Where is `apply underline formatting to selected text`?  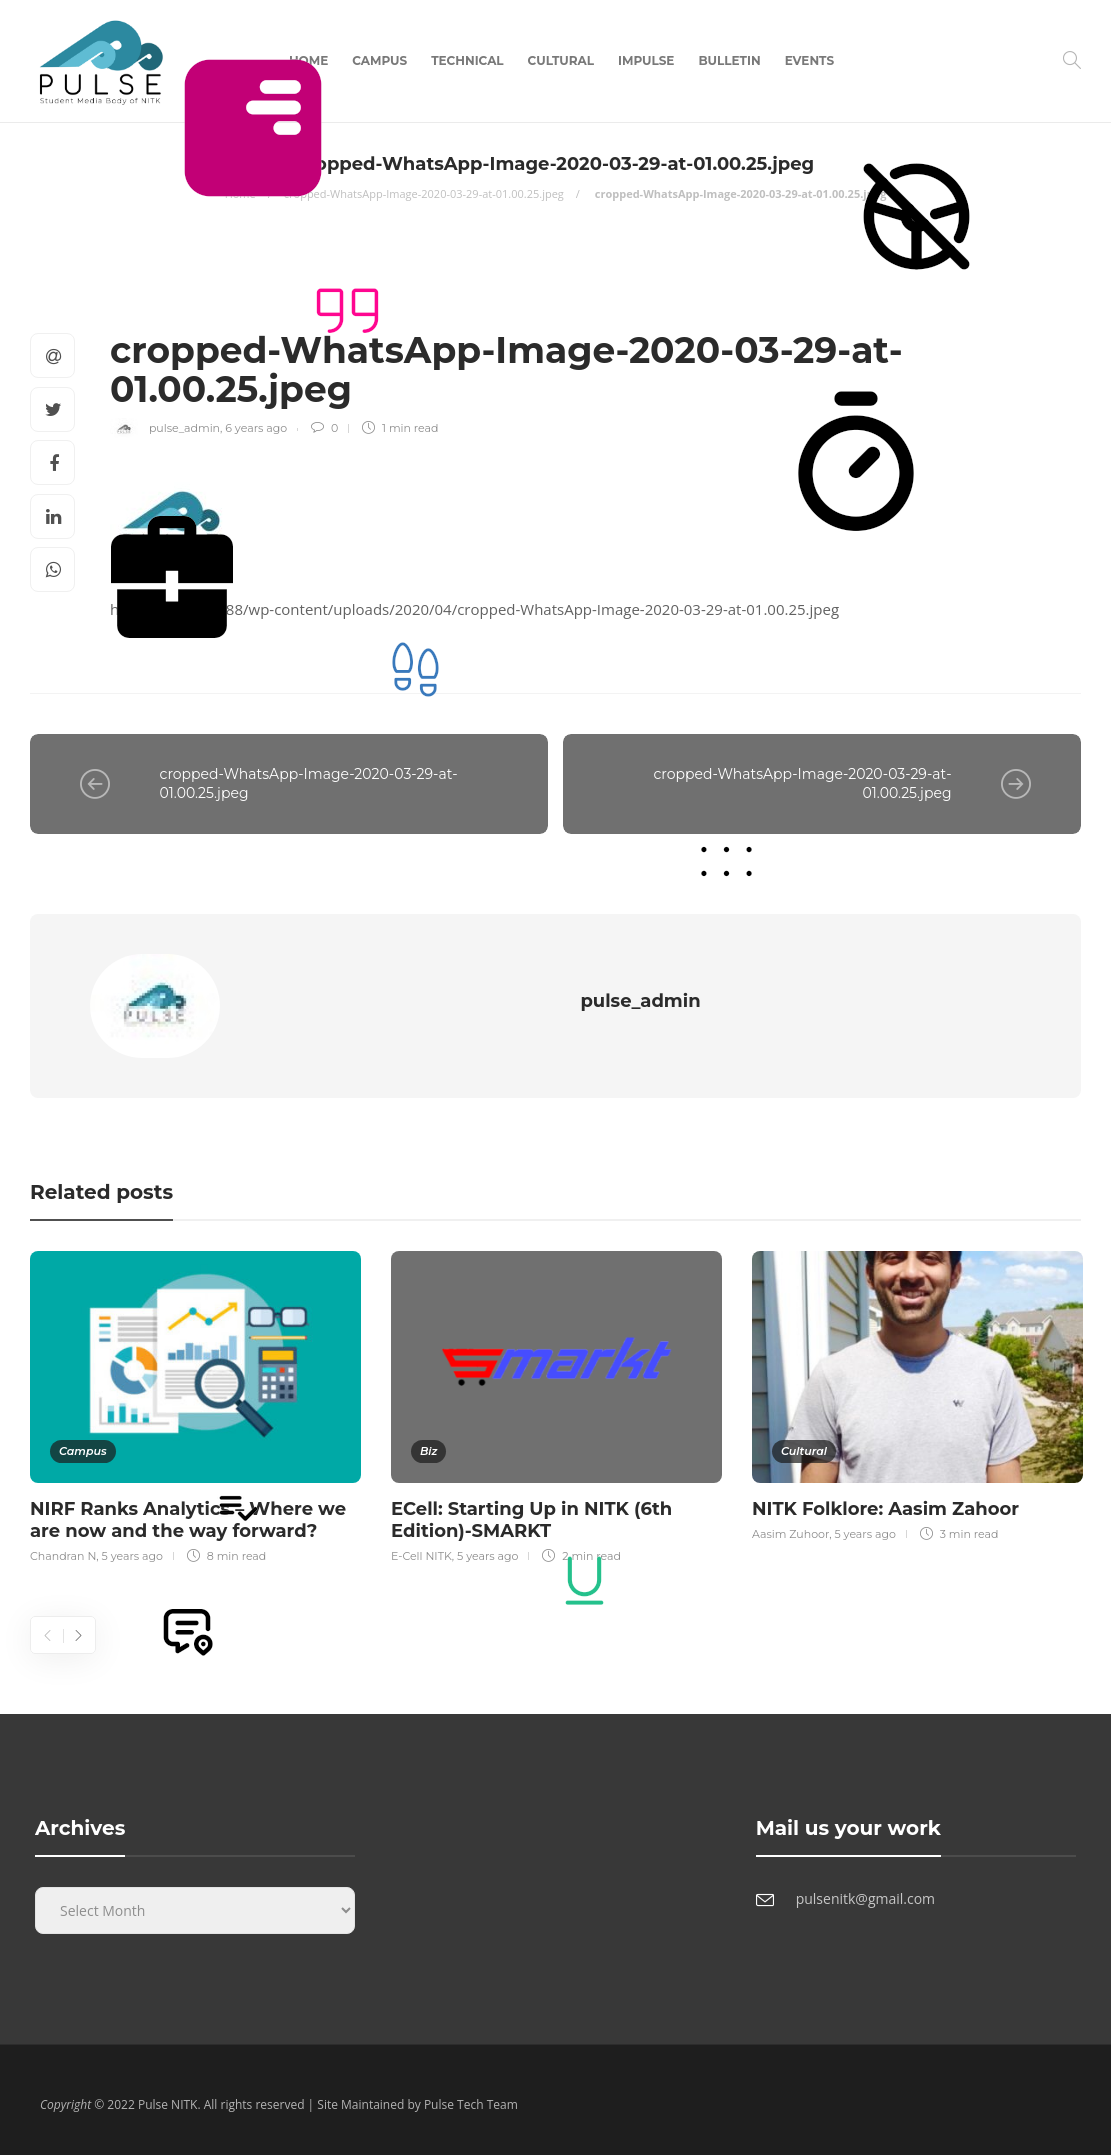 apply underline formatting to selected text is located at coordinates (584, 1577).